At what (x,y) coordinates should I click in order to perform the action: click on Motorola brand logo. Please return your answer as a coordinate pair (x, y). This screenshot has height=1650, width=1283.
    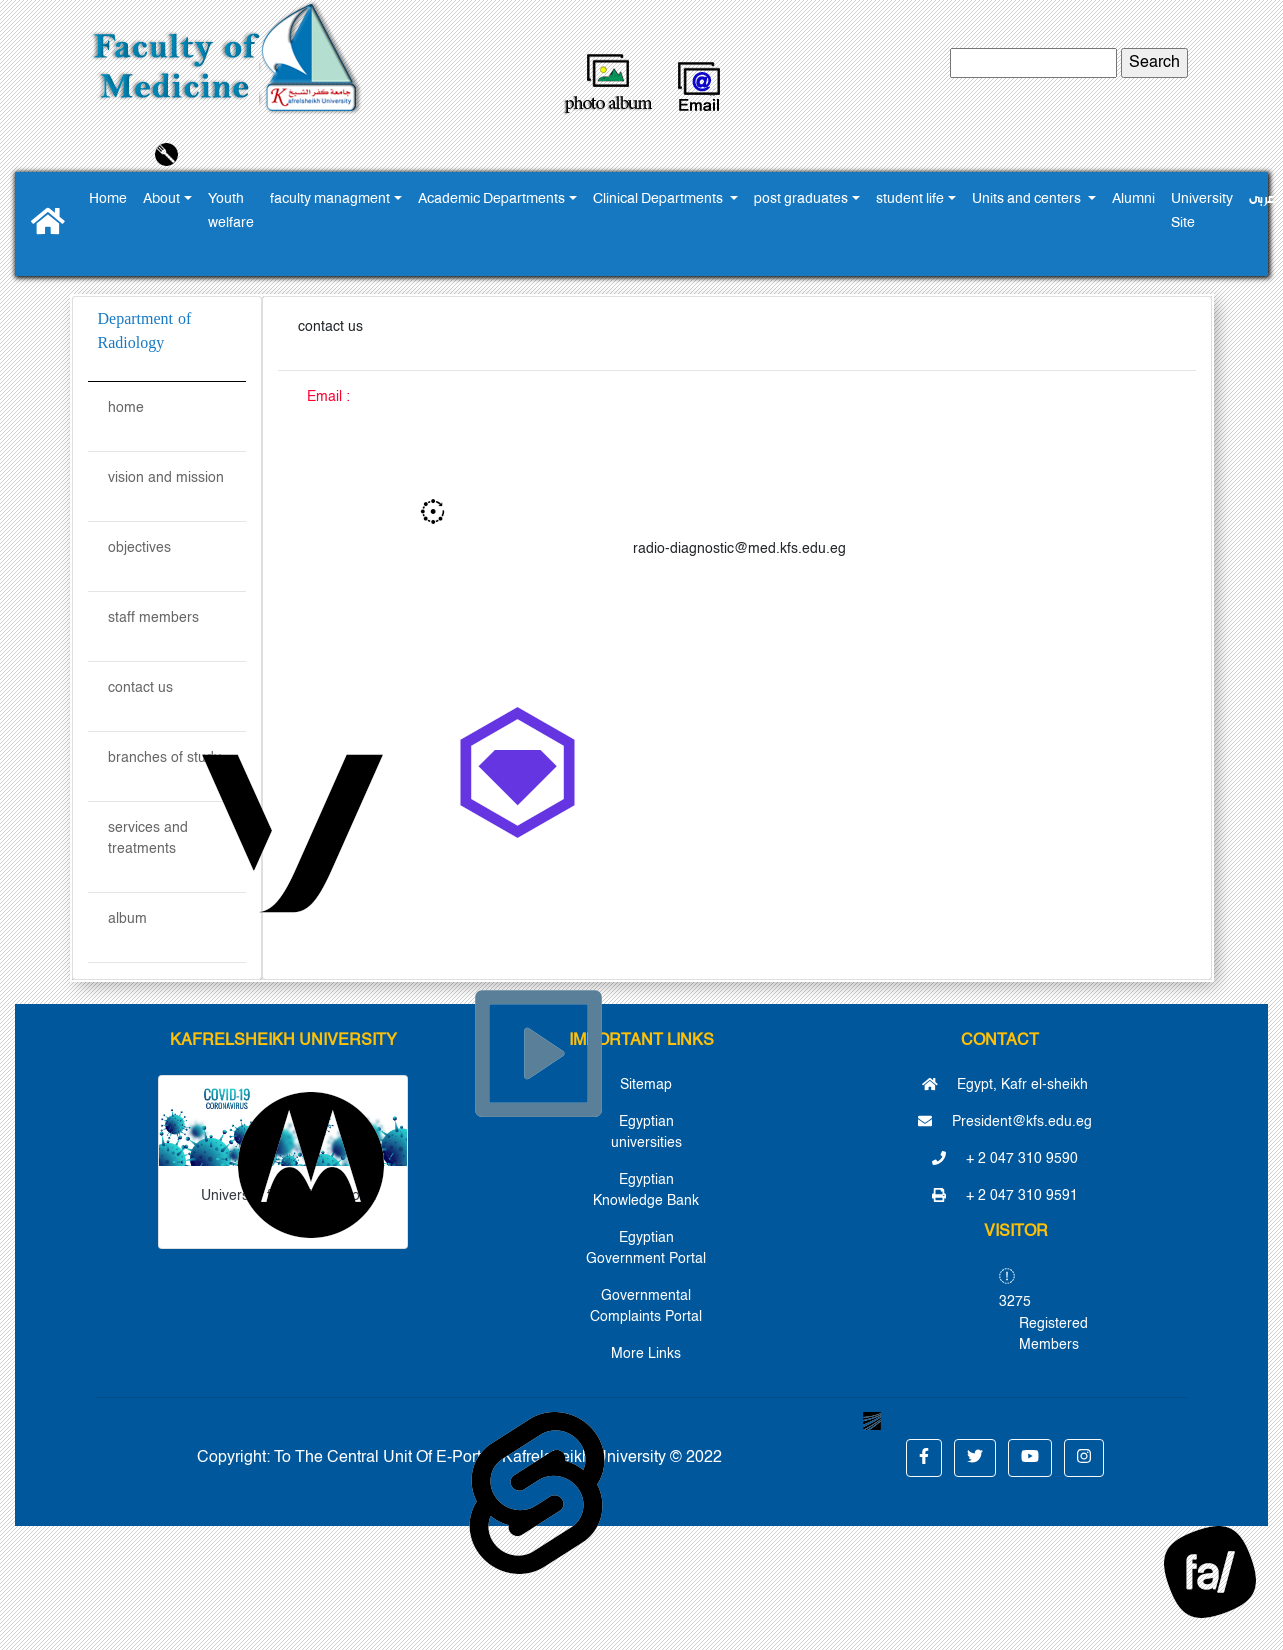
    Looking at the image, I should click on (311, 1165).